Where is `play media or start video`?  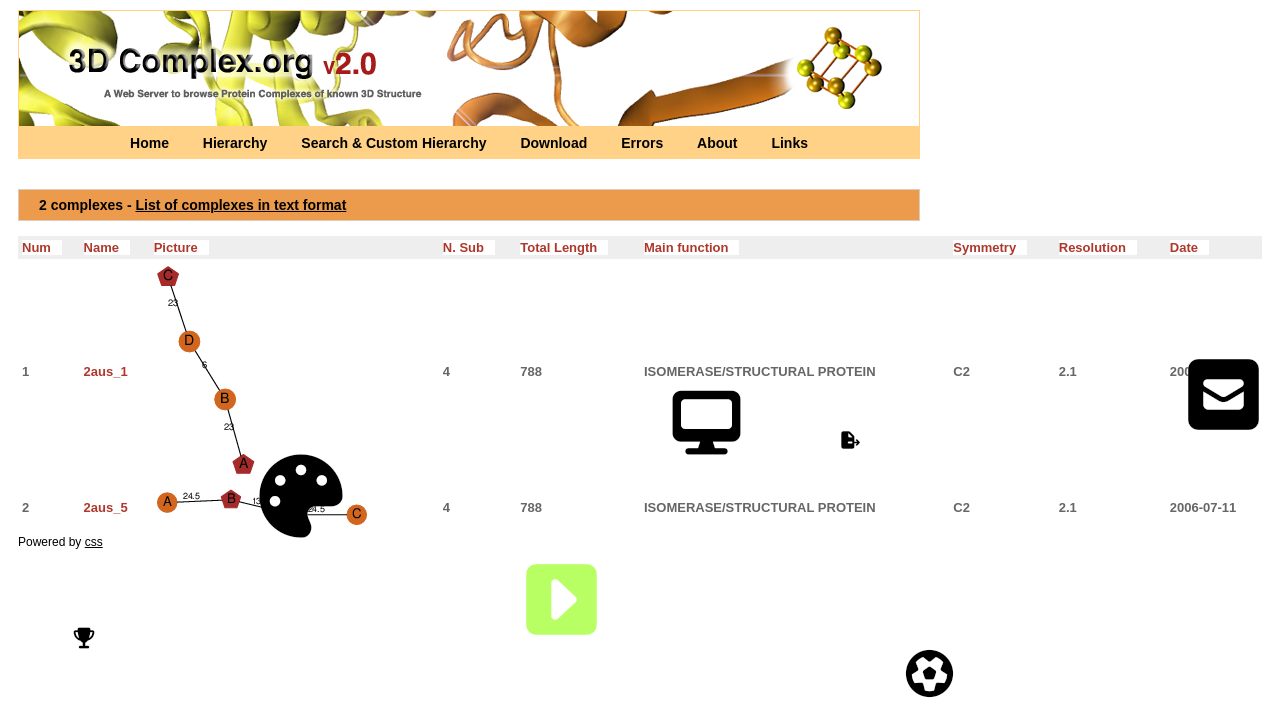 play media or start video is located at coordinates (561, 599).